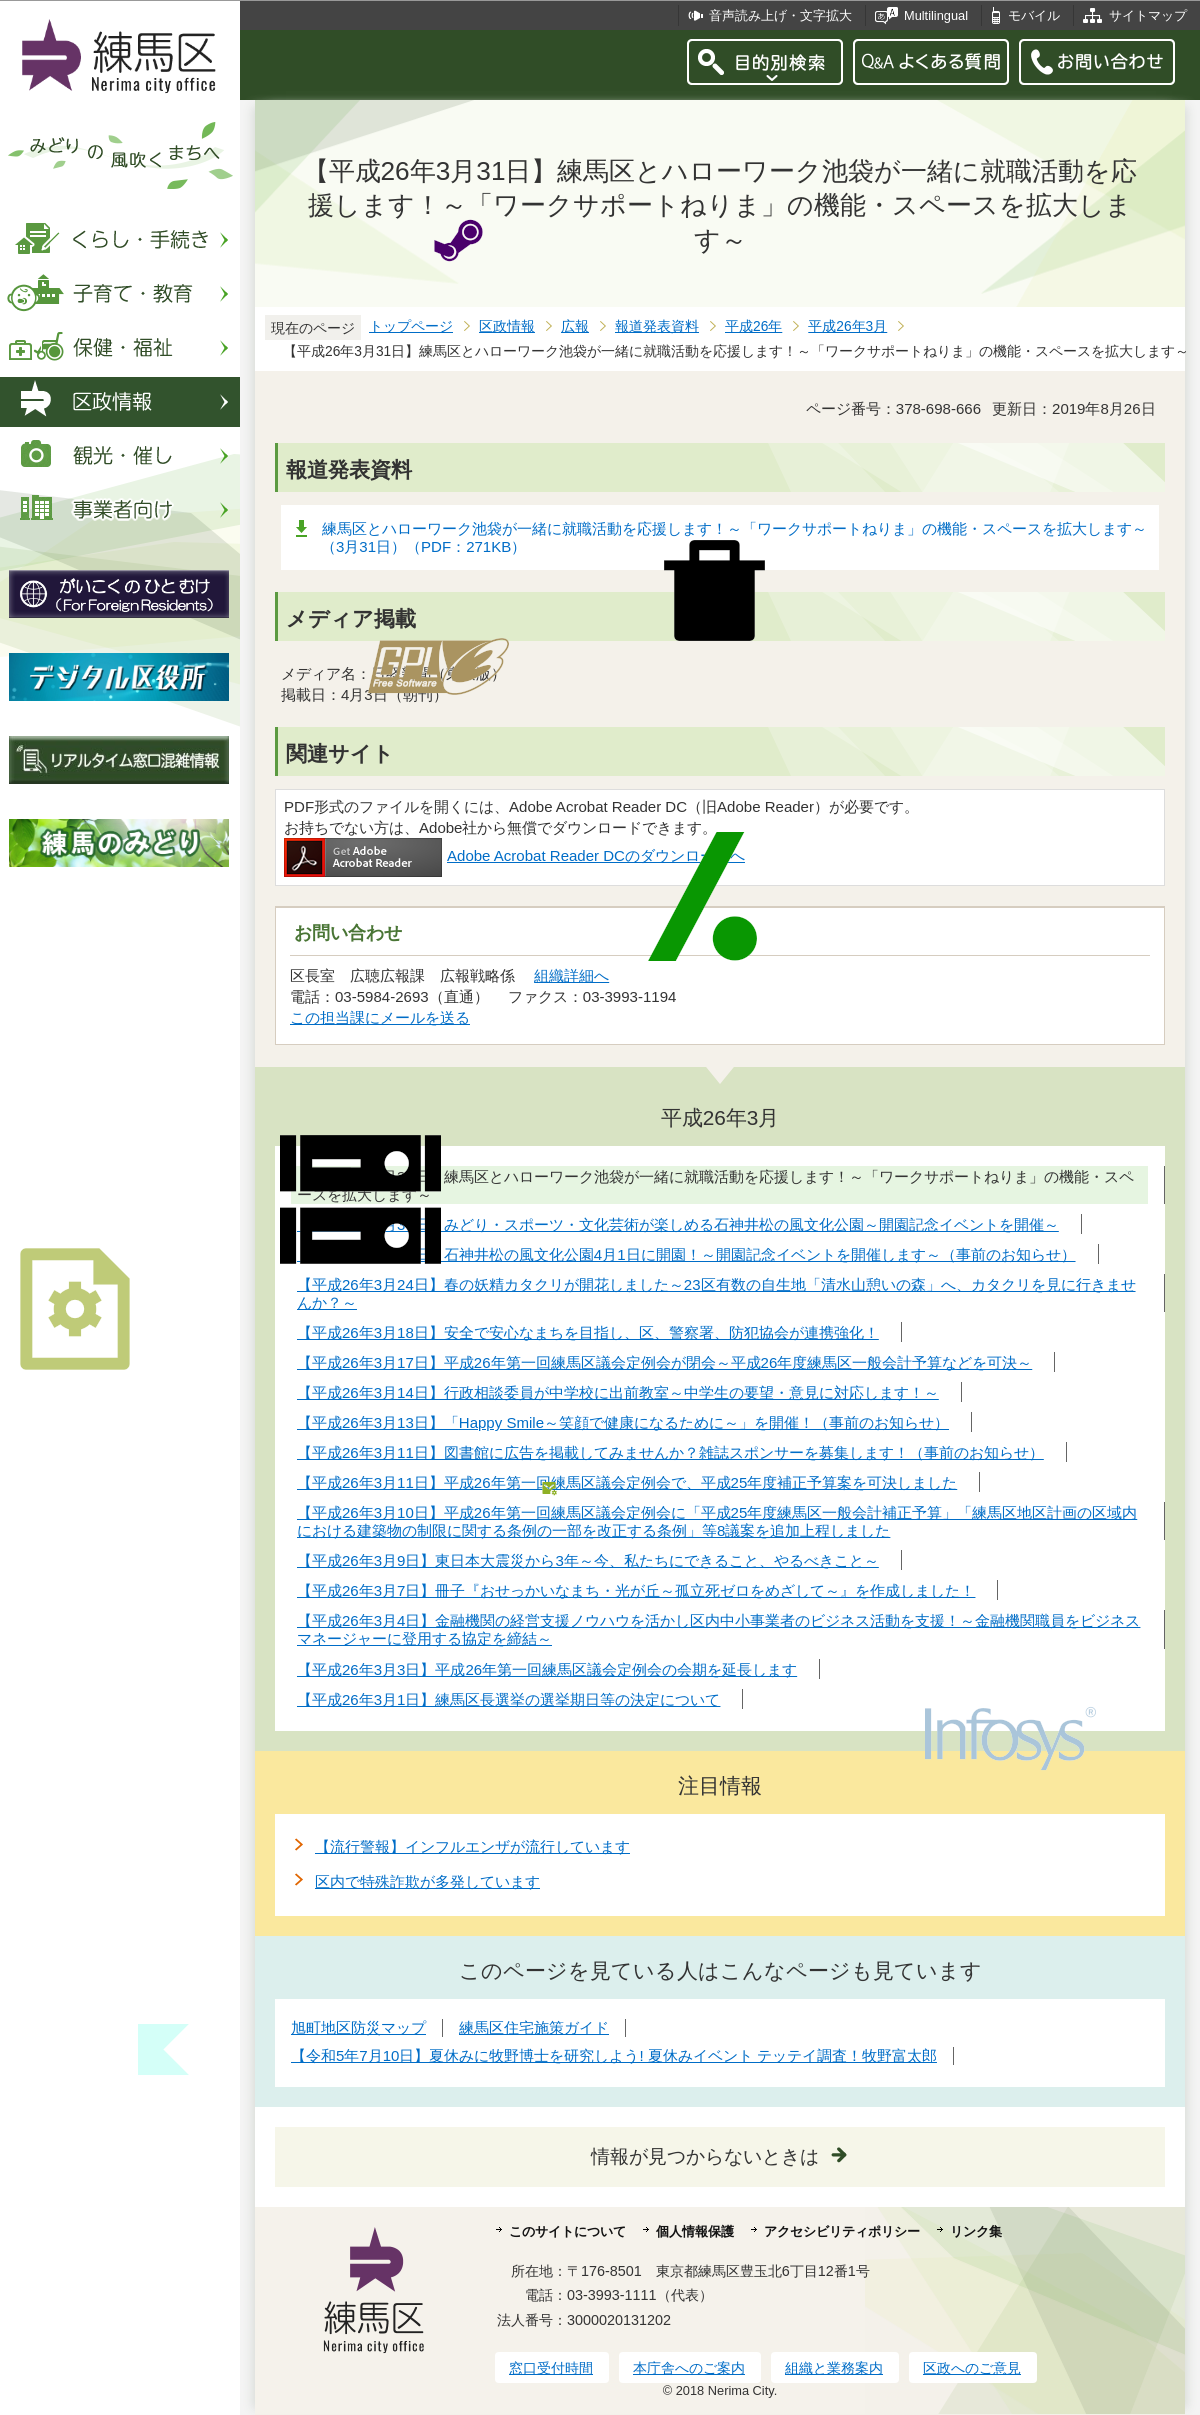 The height and width of the screenshot is (2415, 1200). What do you see at coordinates (163, 2049) in the screenshot?
I see `kotlin programming language logo` at bounding box center [163, 2049].